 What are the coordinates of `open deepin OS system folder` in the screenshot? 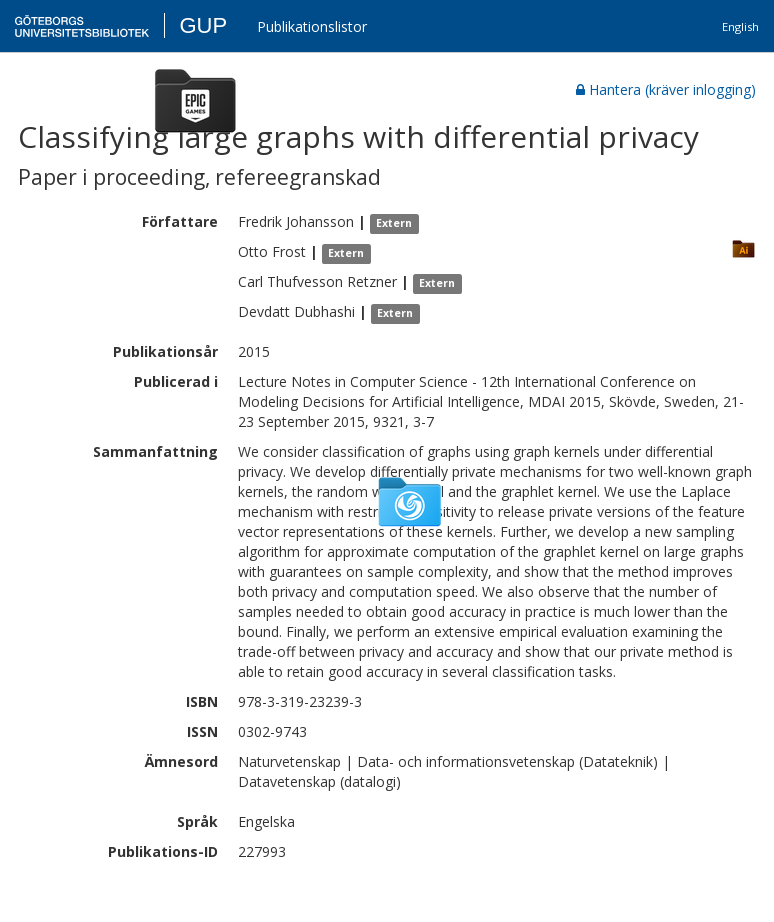 It's located at (409, 503).